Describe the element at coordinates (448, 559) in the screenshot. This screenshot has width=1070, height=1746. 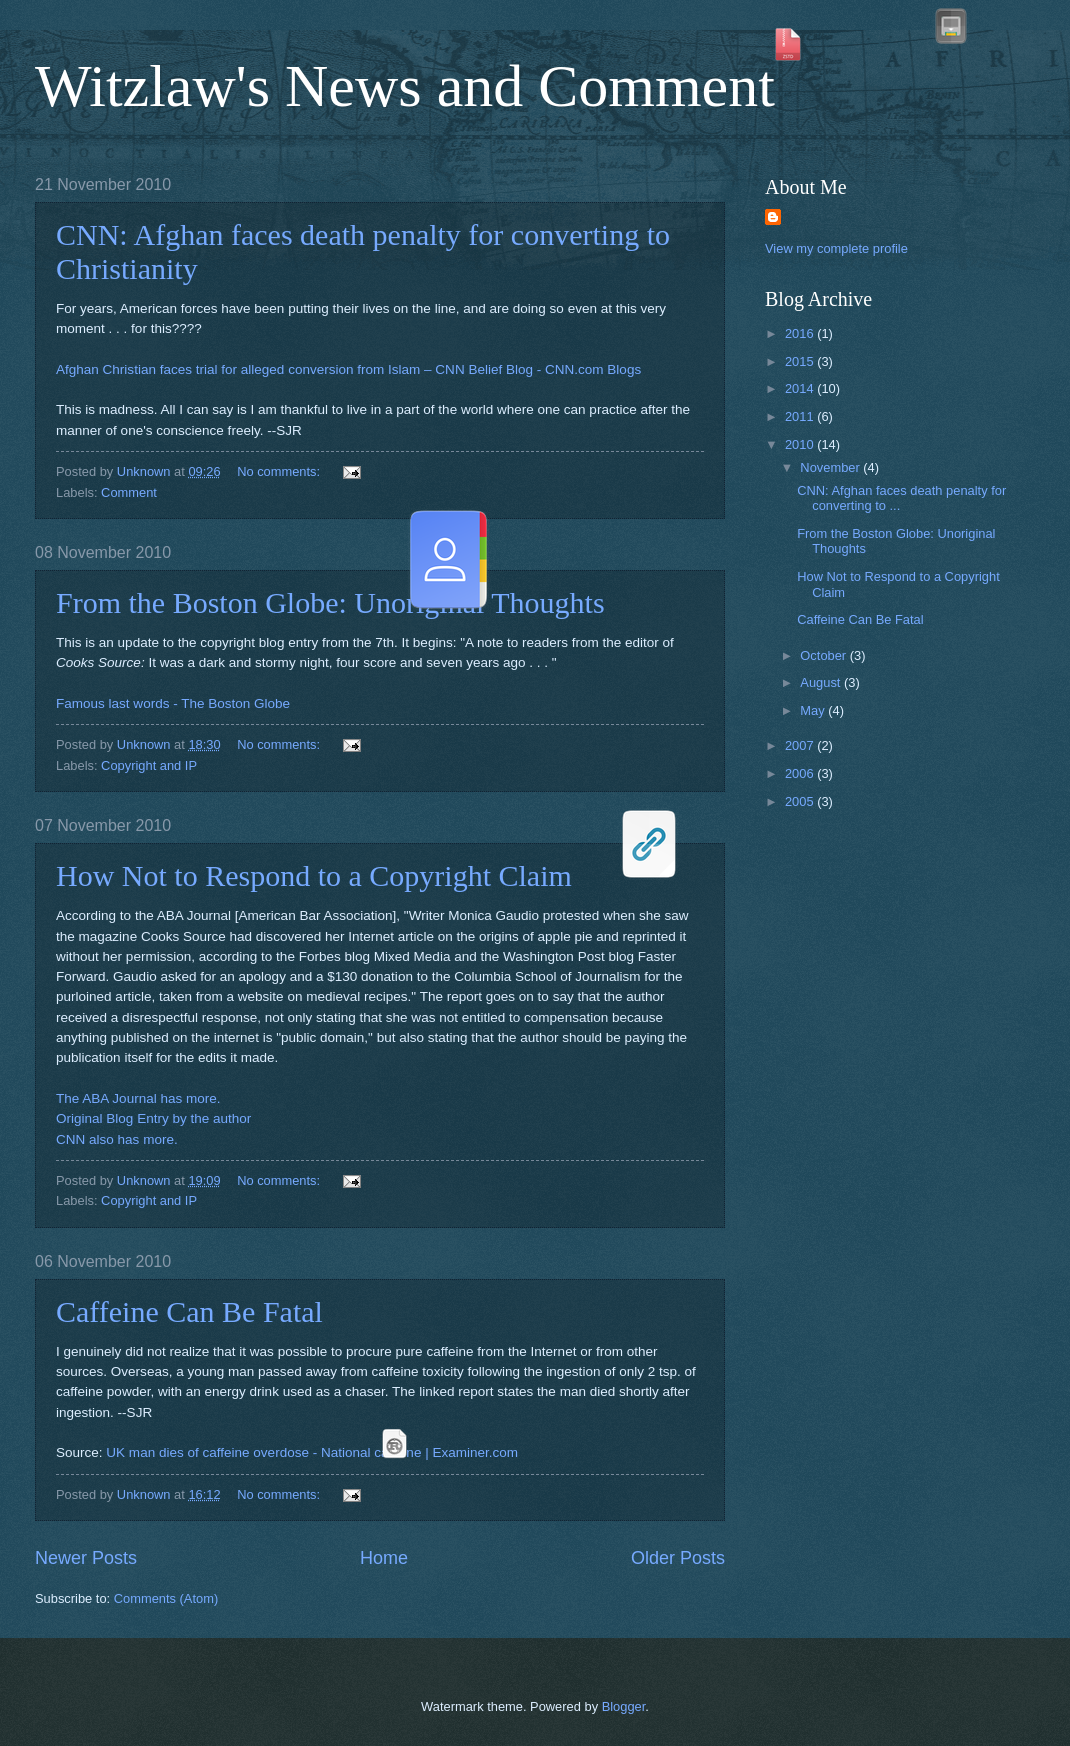
I see `open the contacts app` at that location.